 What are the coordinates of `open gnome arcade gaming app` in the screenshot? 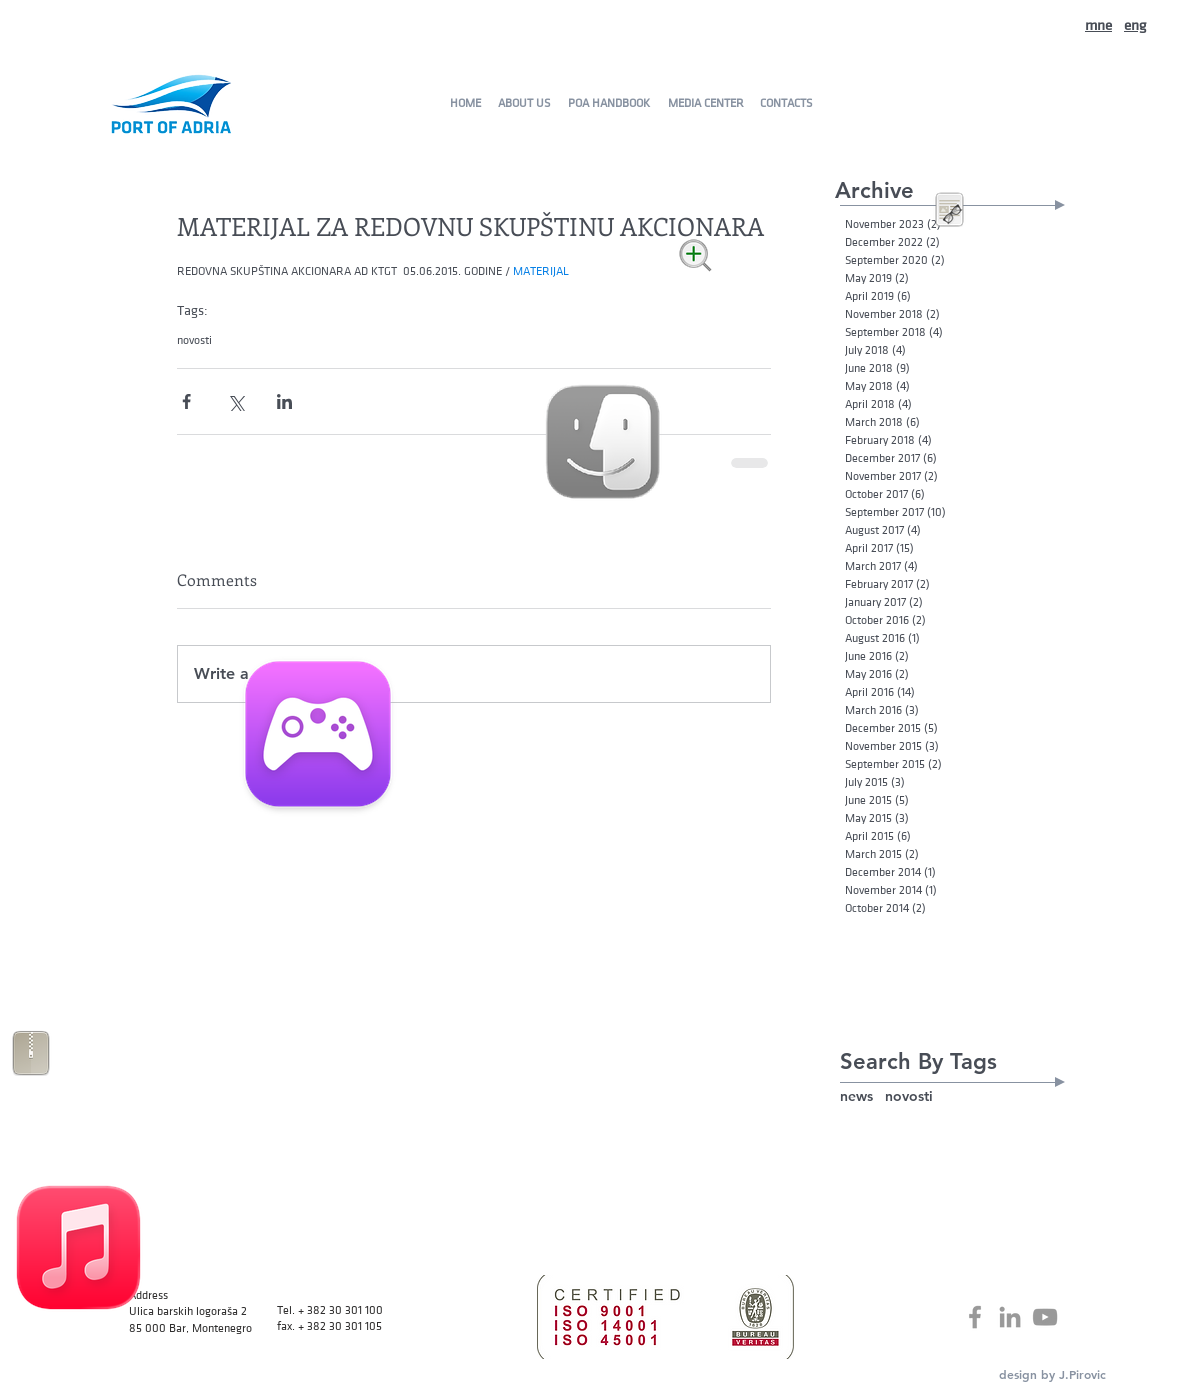 It's located at (318, 734).